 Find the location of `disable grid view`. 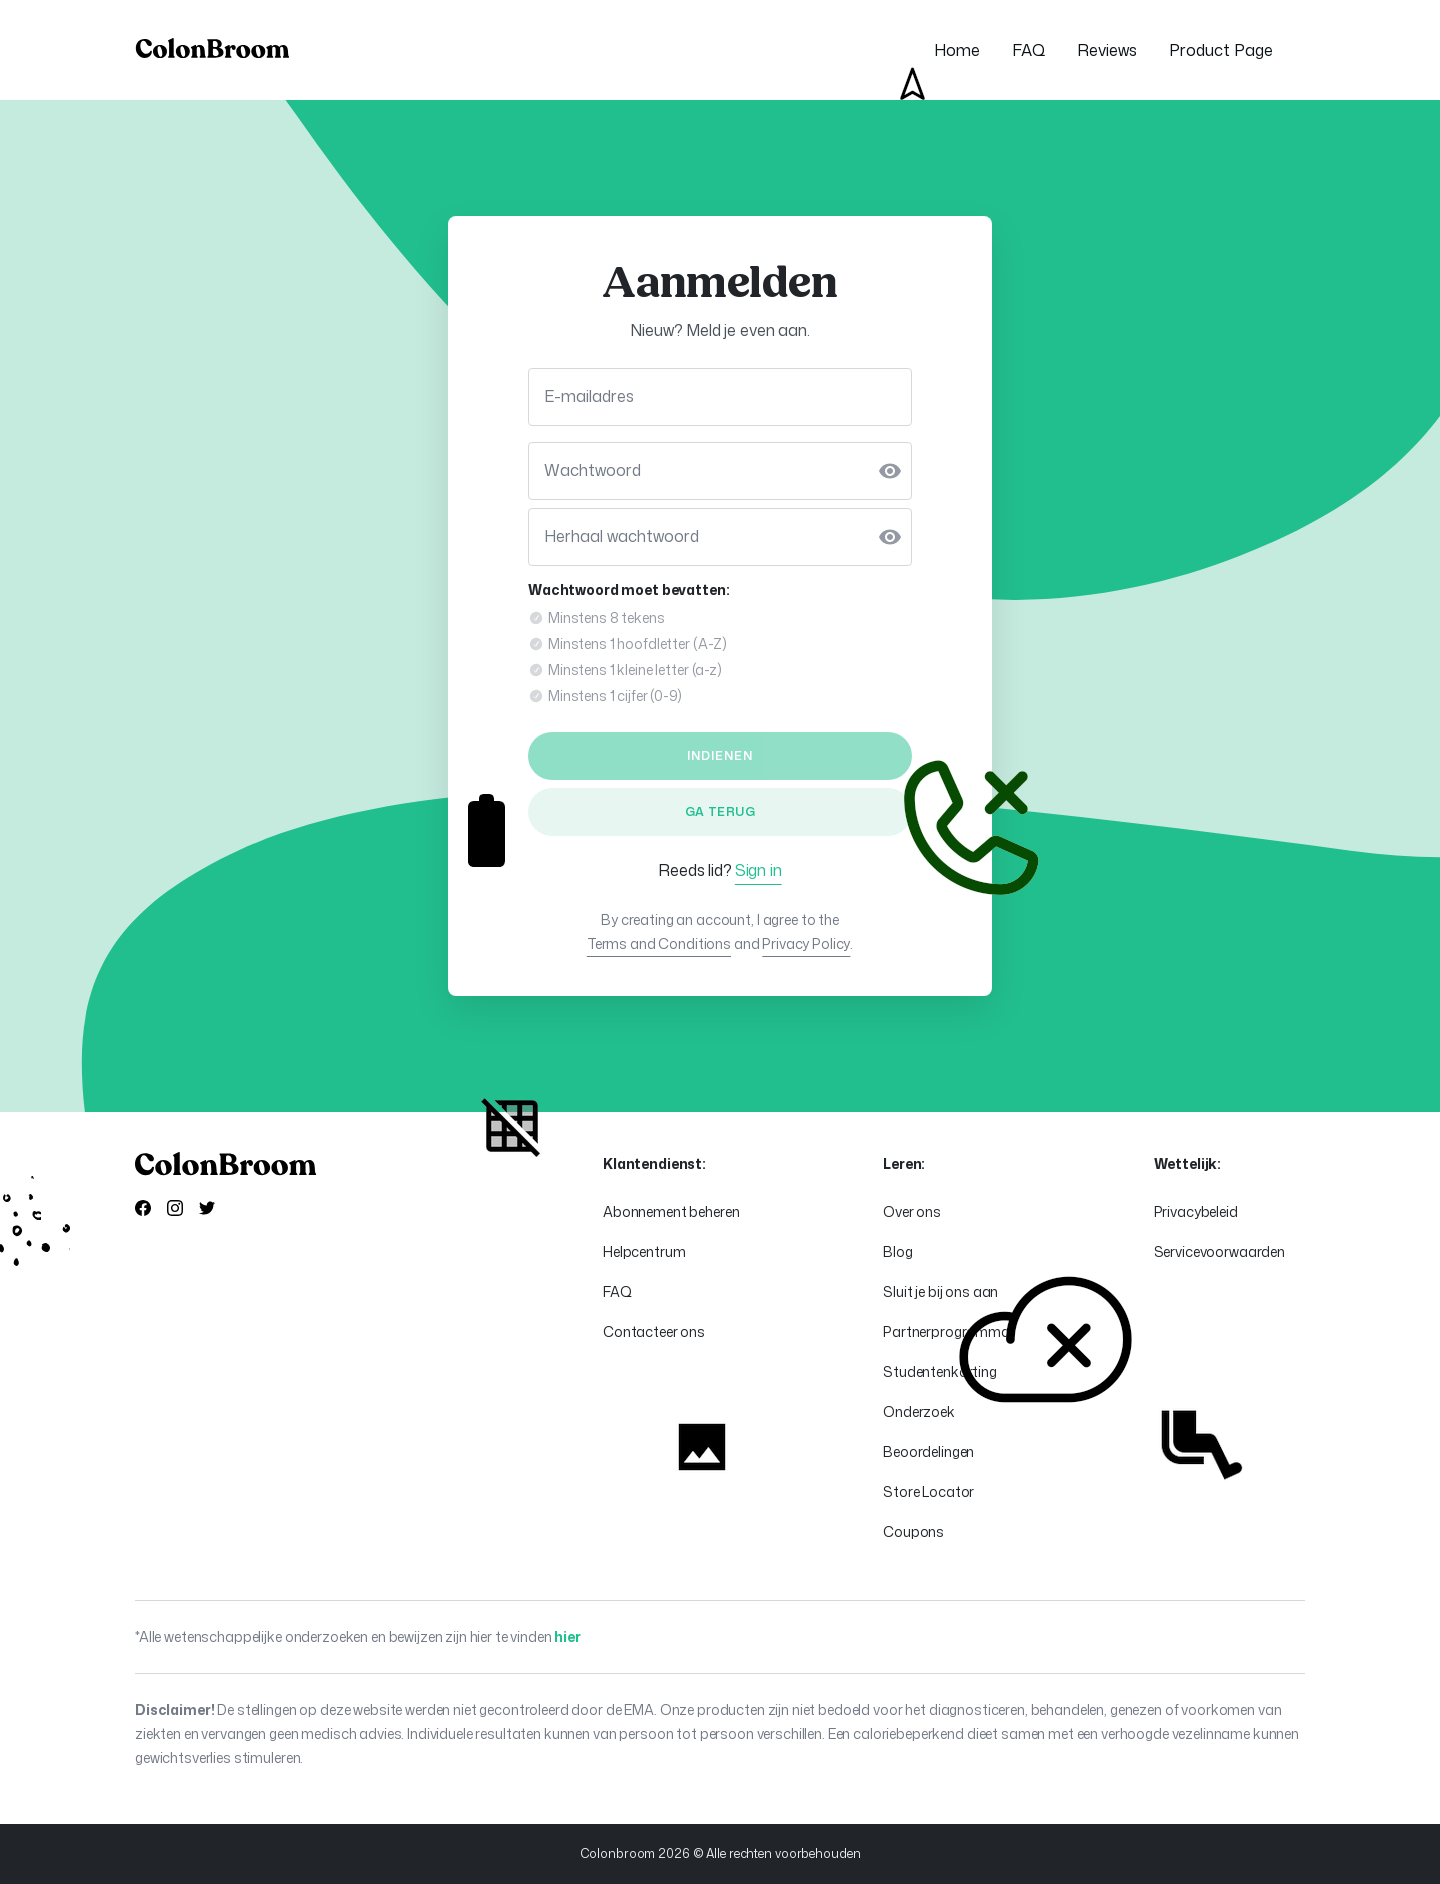

disable grid view is located at coordinates (512, 1126).